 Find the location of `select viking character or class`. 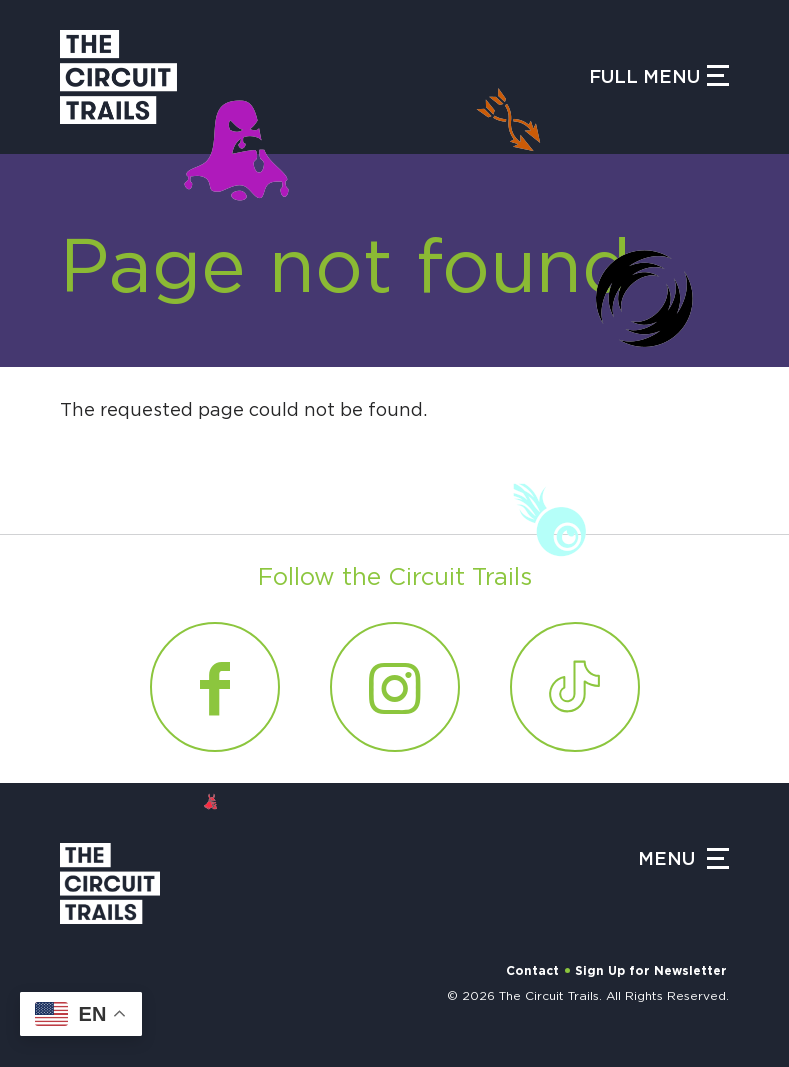

select viking character or class is located at coordinates (210, 801).